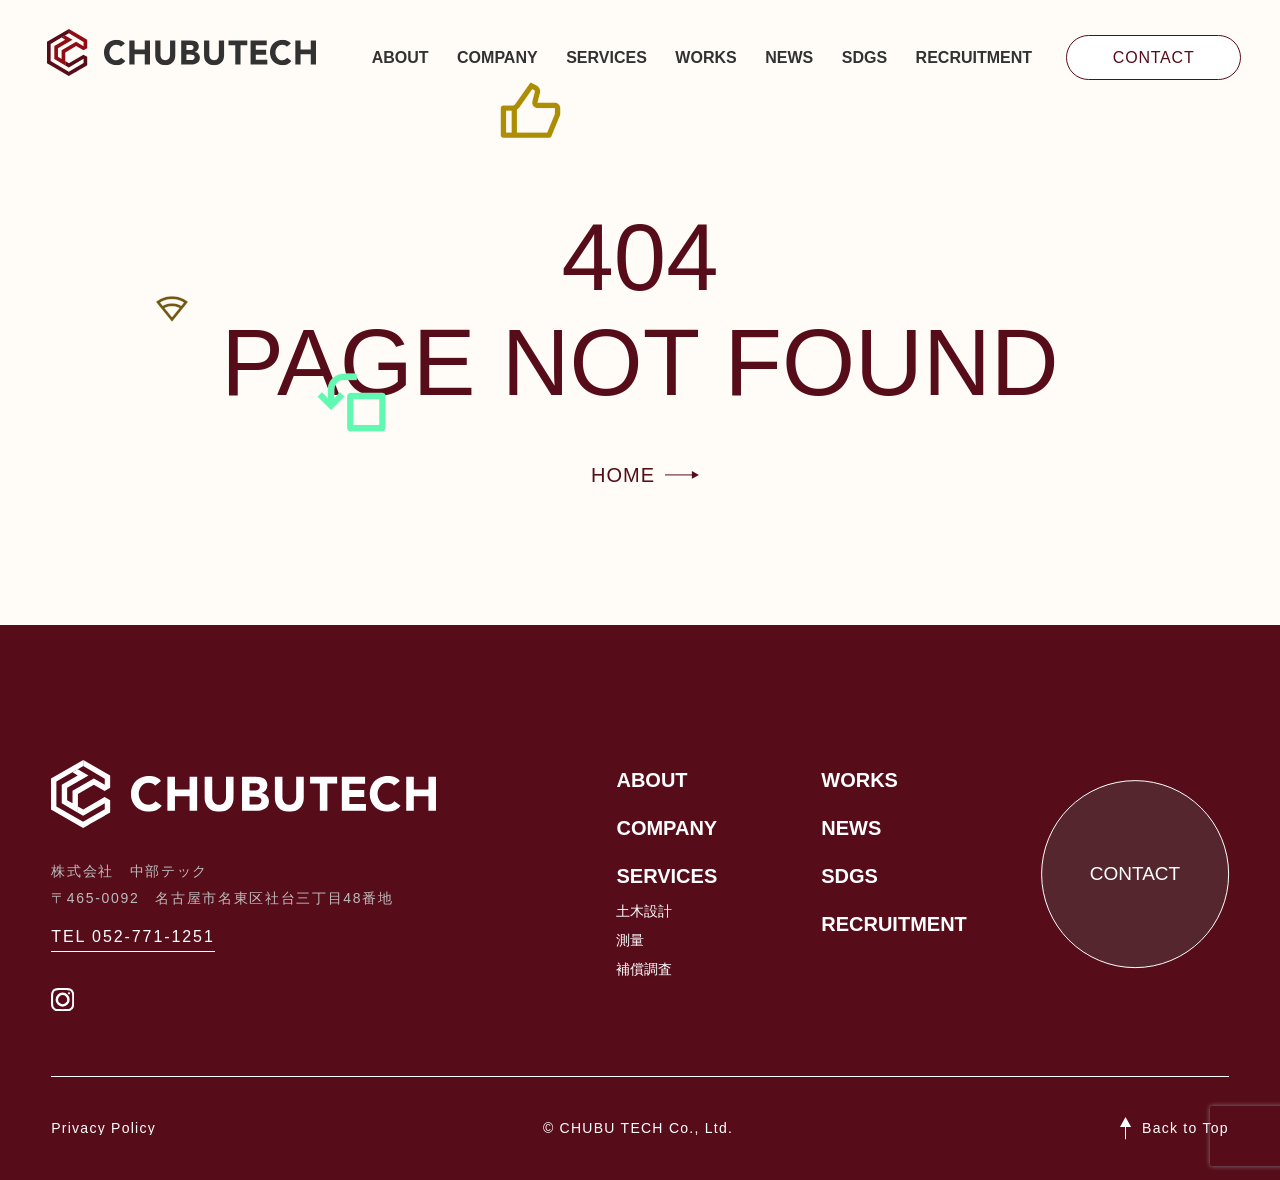 This screenshot has height=1180, width=1280. What do you see at coordinates (172, 309) in the screenshot?
I see `indicates moderate wifi signal strength` at bounding box center [172, 309].